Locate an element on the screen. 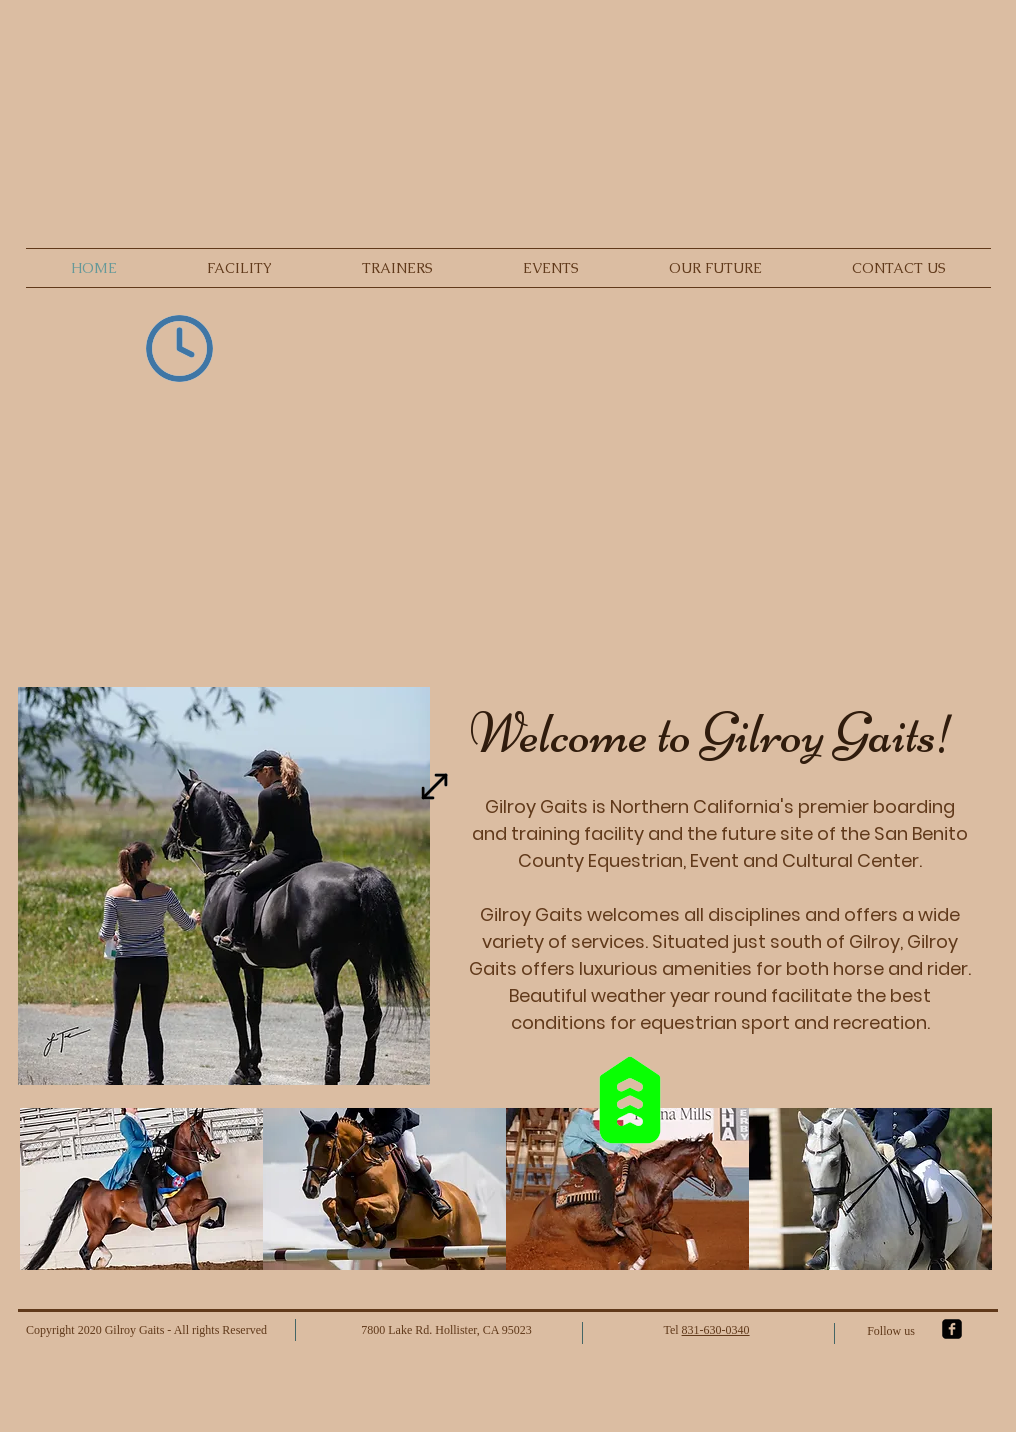 This screenshot has width=1016, height=1432. resize window diagonally is located at coordinates (434, 786).